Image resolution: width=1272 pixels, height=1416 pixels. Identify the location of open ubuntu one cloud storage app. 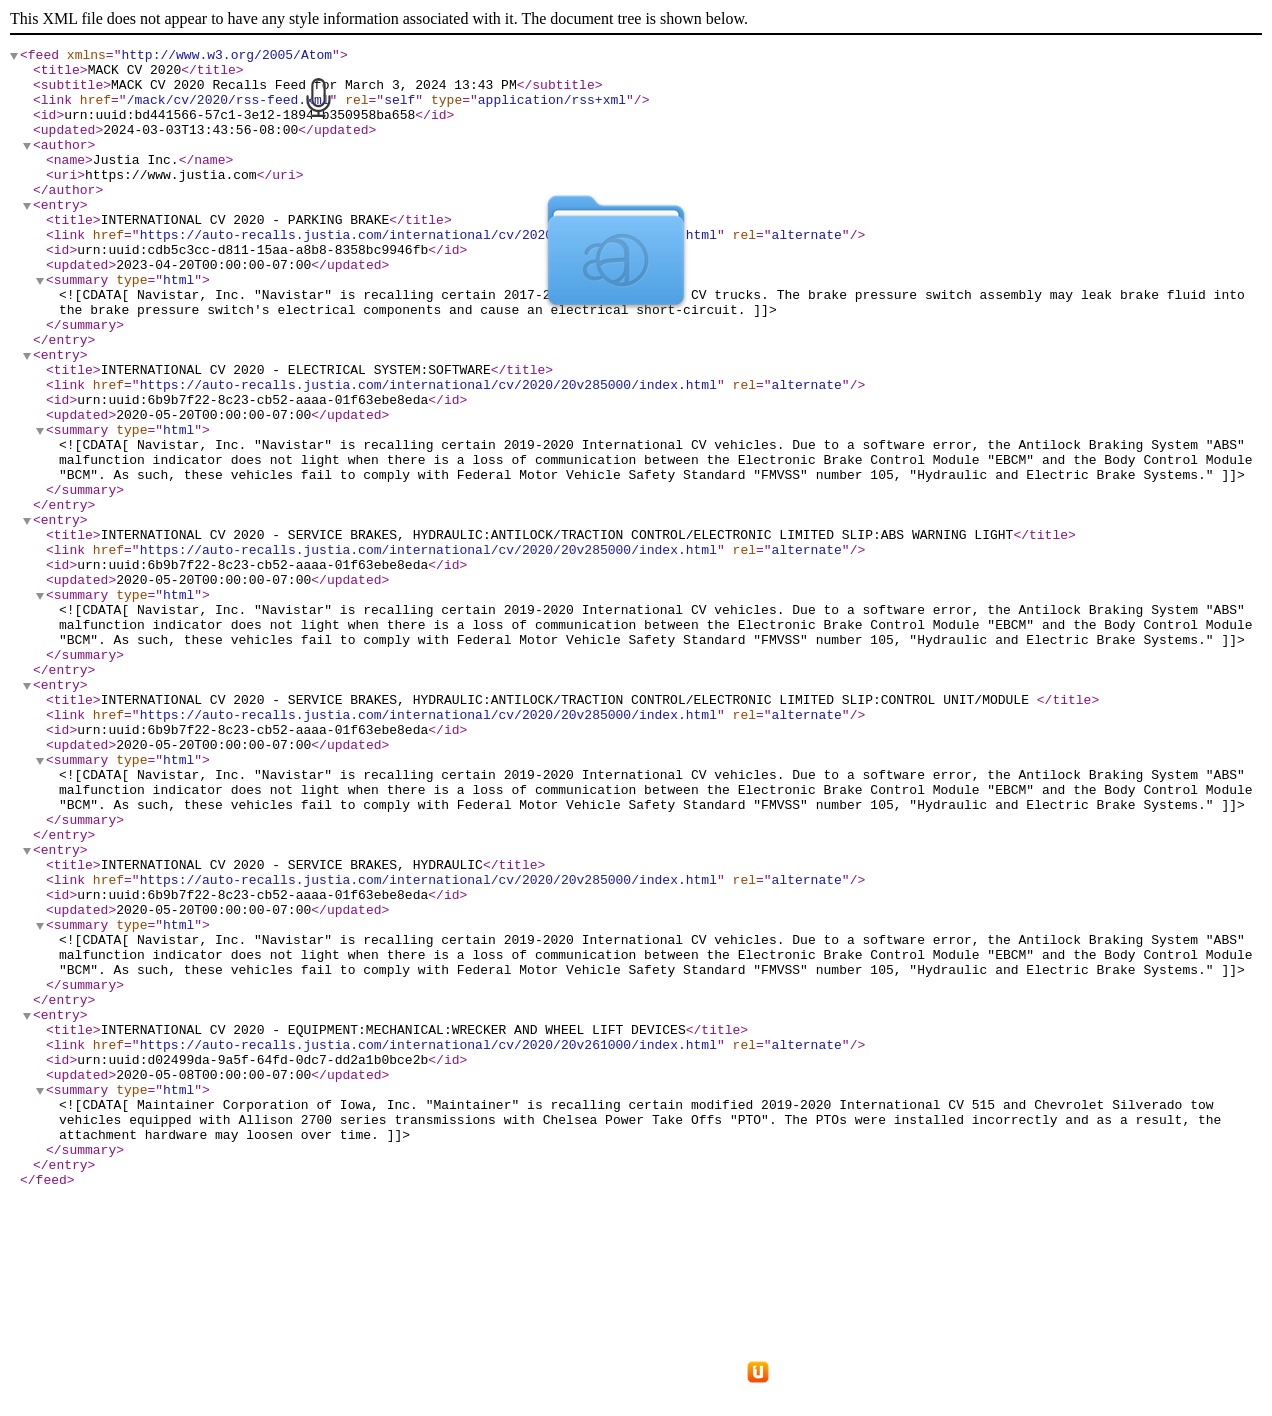
(758, 1372).